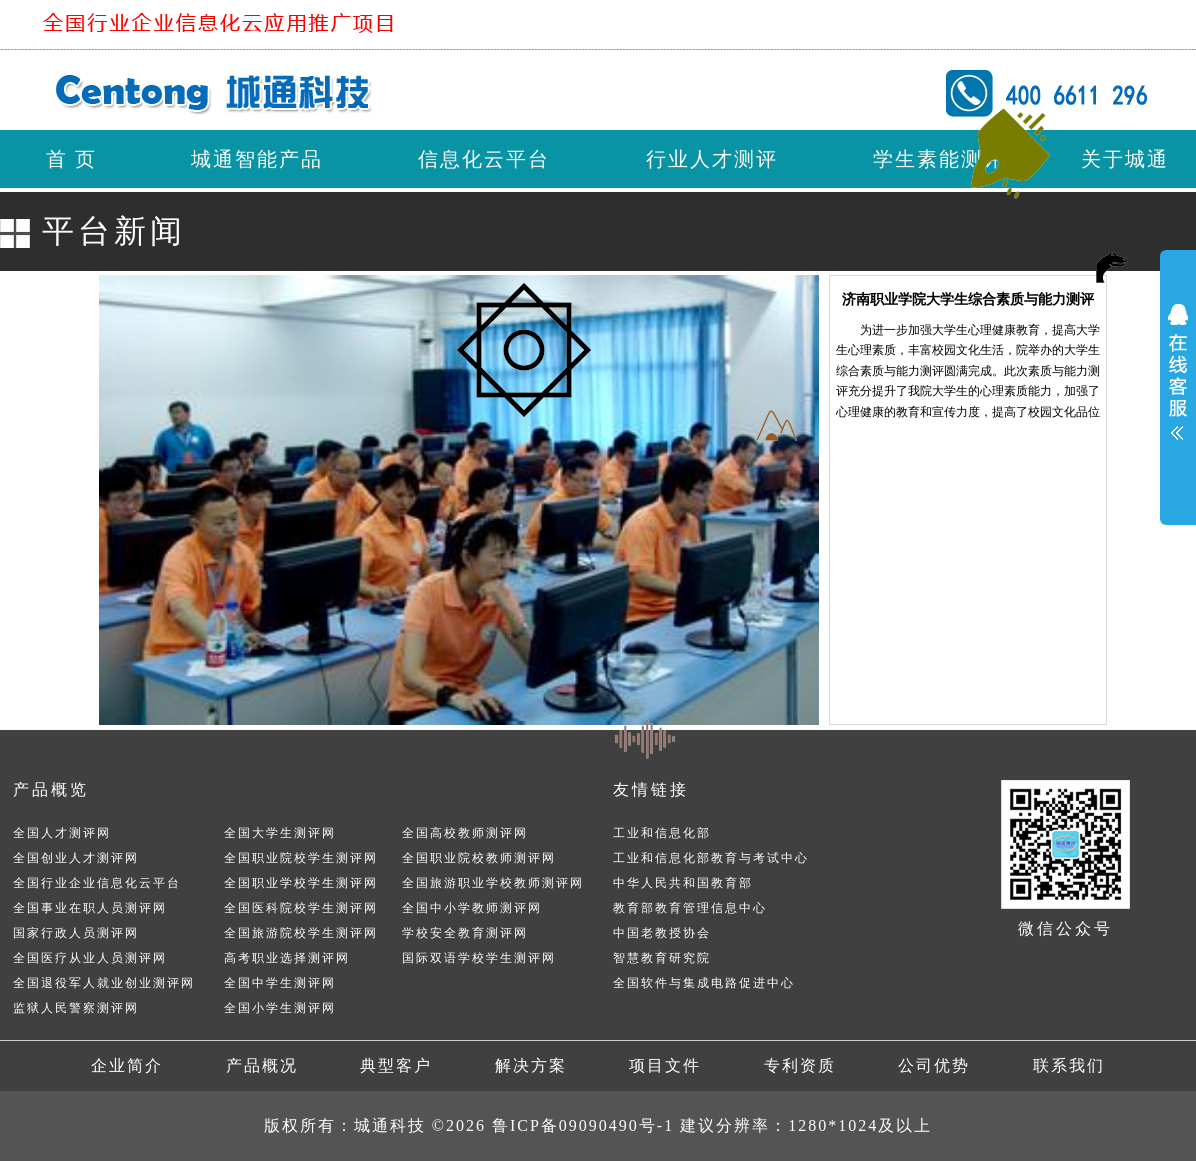  Describe the element at coordinates (1112, 266) in the screenshot. I see `access dinosaur-related content or games` at that location.